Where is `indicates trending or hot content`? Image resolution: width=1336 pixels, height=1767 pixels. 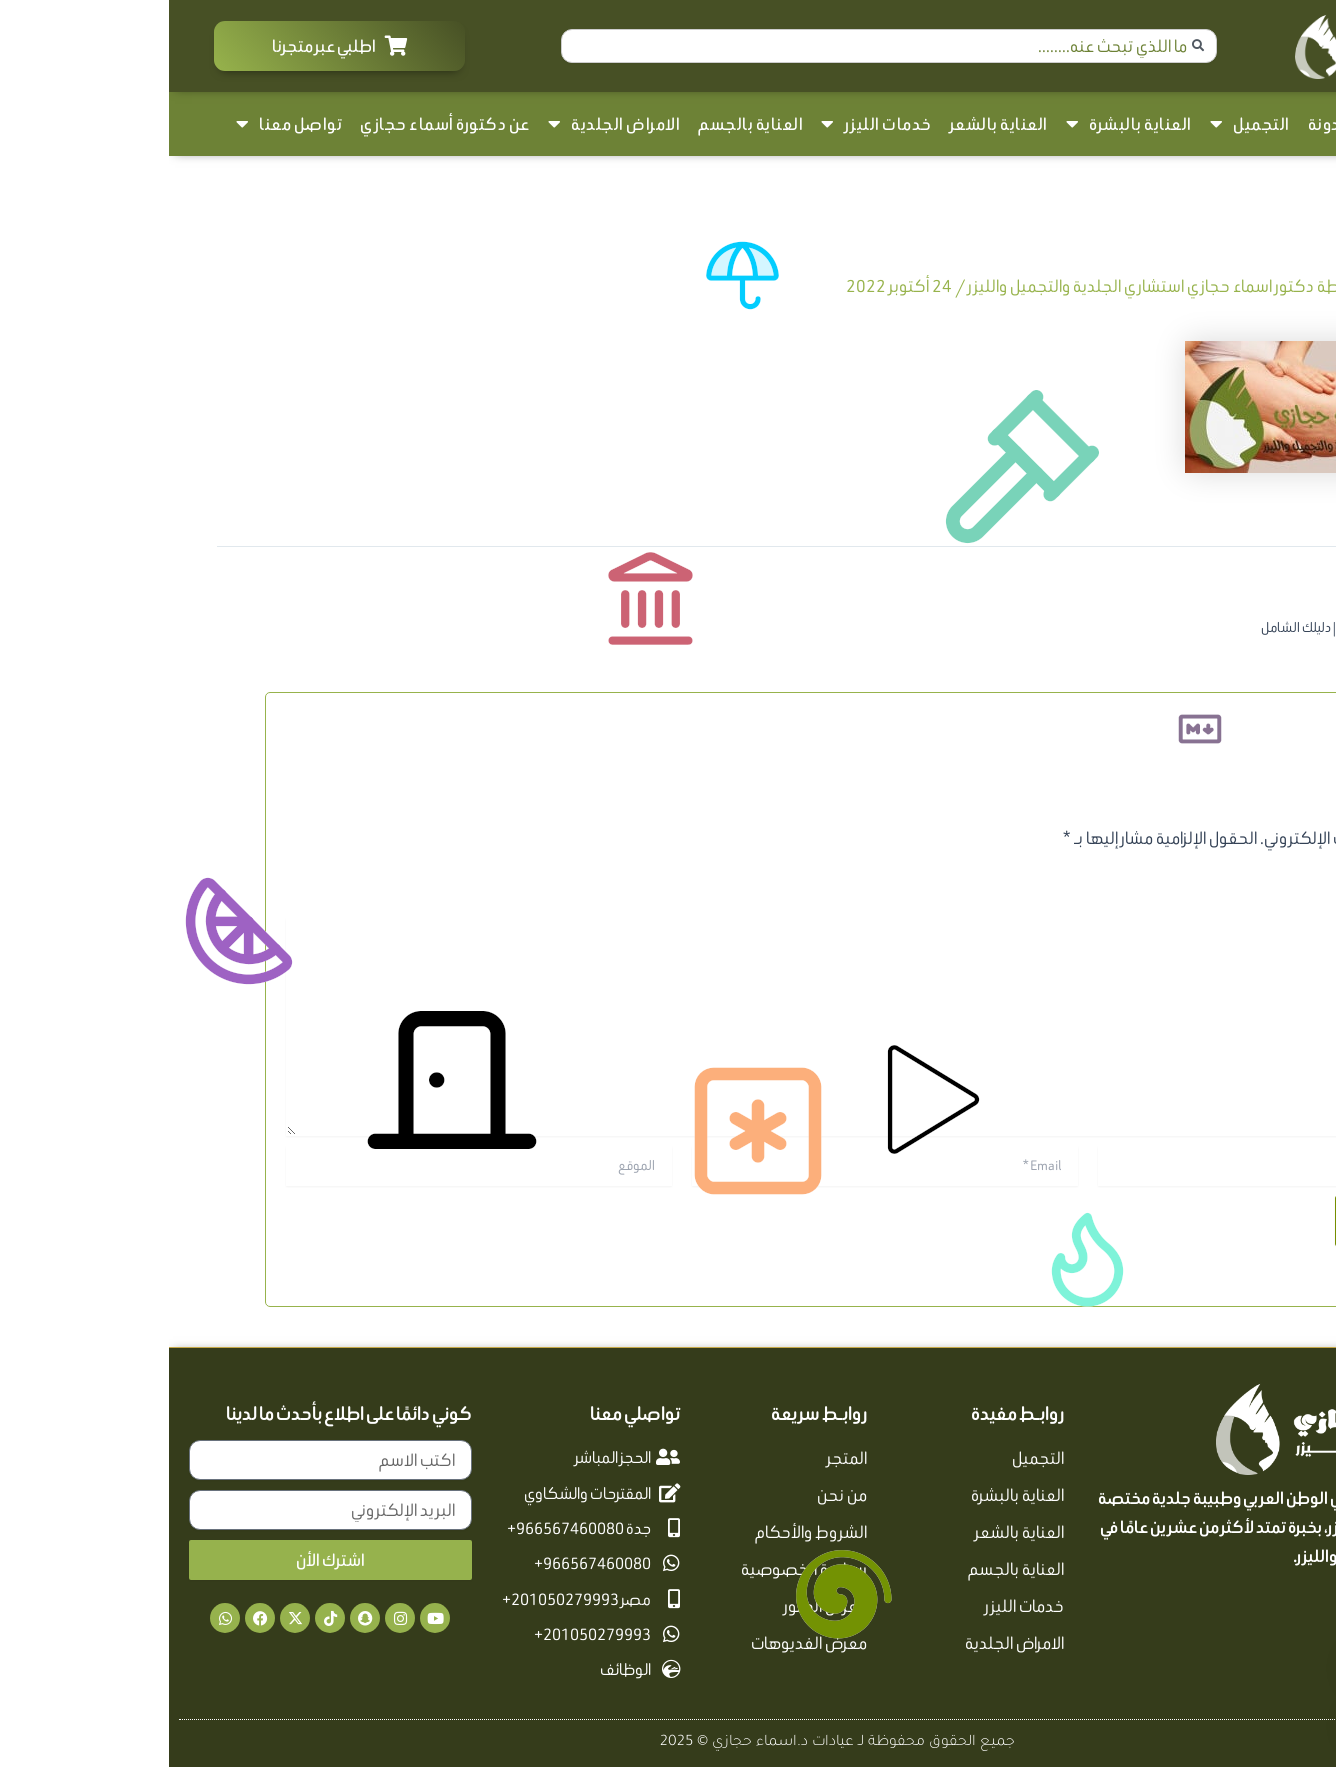 indicates trending or hot content is located at coordinates (1087, 1257).